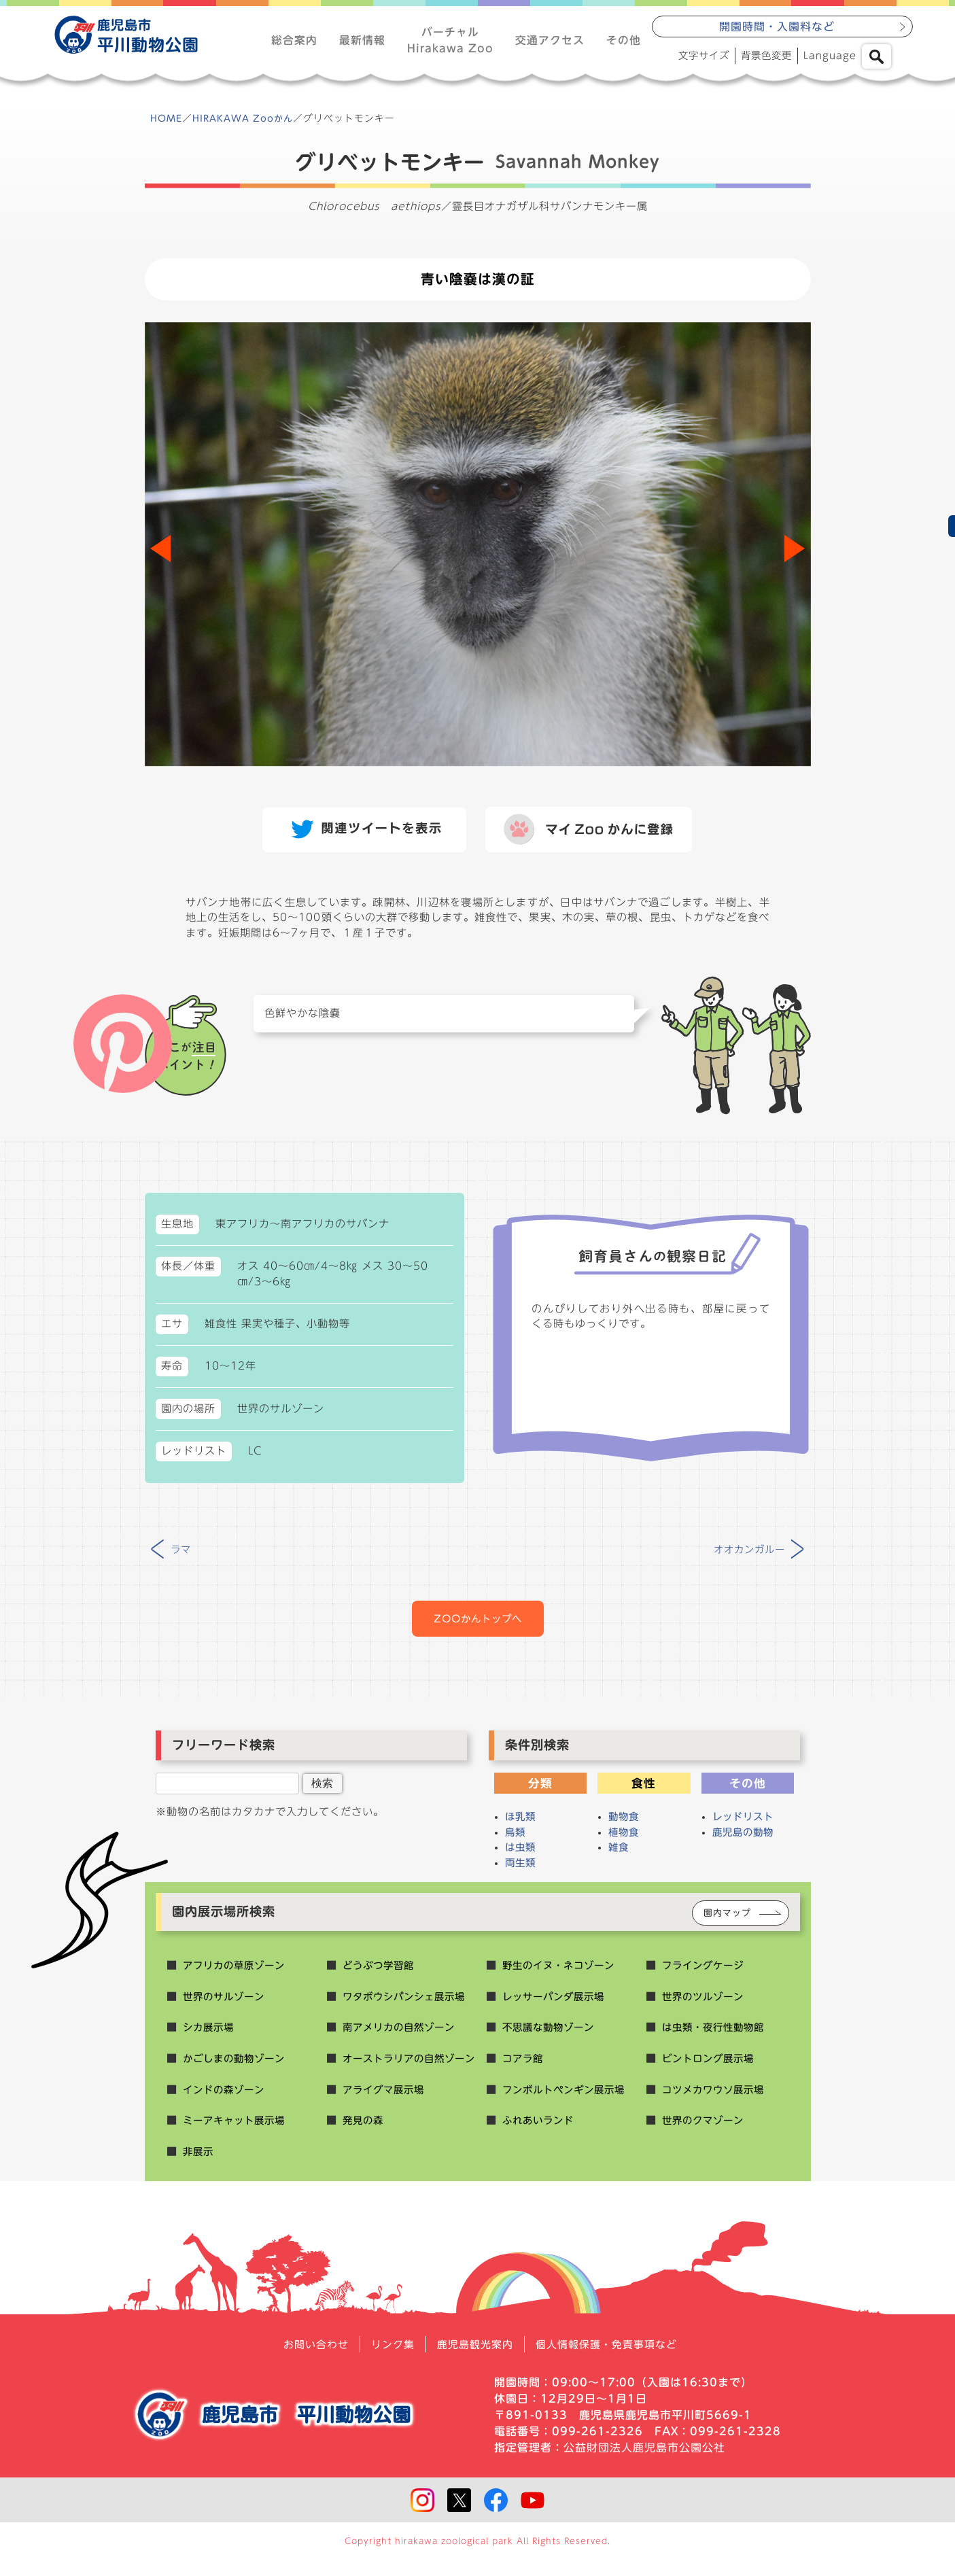 This screenshot has width=955, height=2576. What do you see at coordinates (122, 1043) in the screenshot?
I see `open the Pinterest app` at bounding box center [122, 1043].